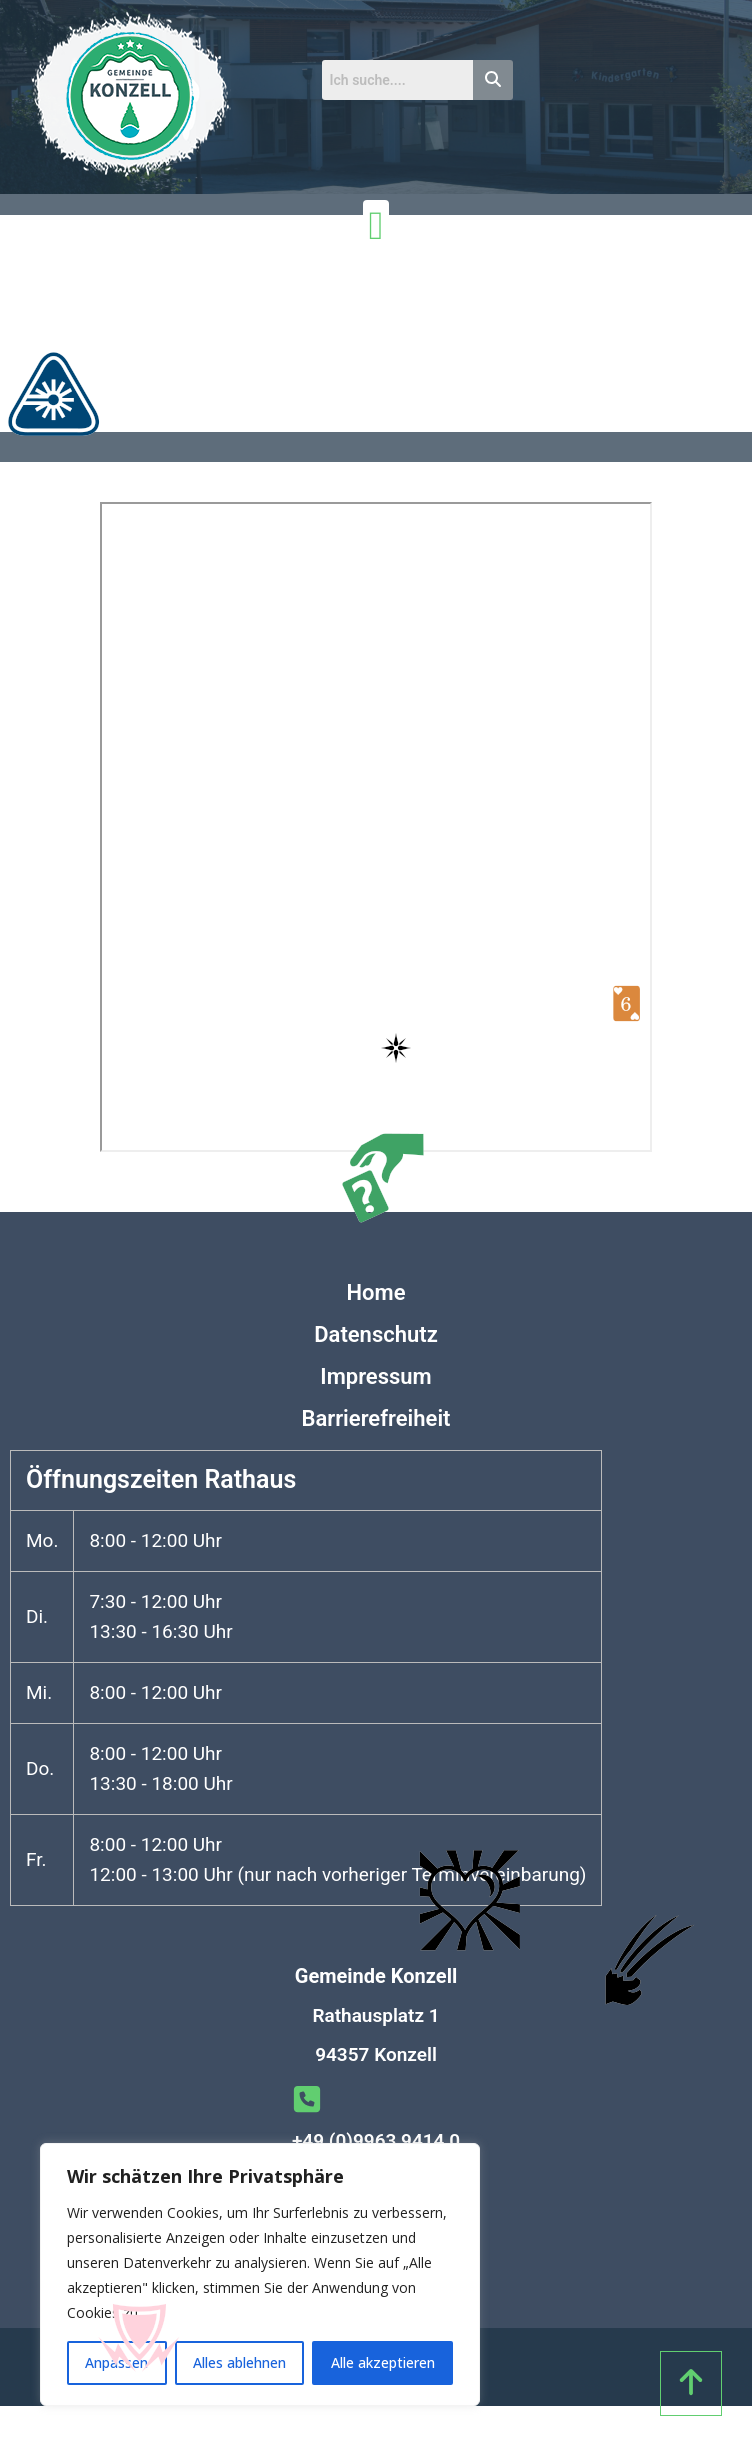 This screenshot has width=752, height=2446. I want to click on indicates a hazard or danger zone in gameplay, so click(396, 1048).